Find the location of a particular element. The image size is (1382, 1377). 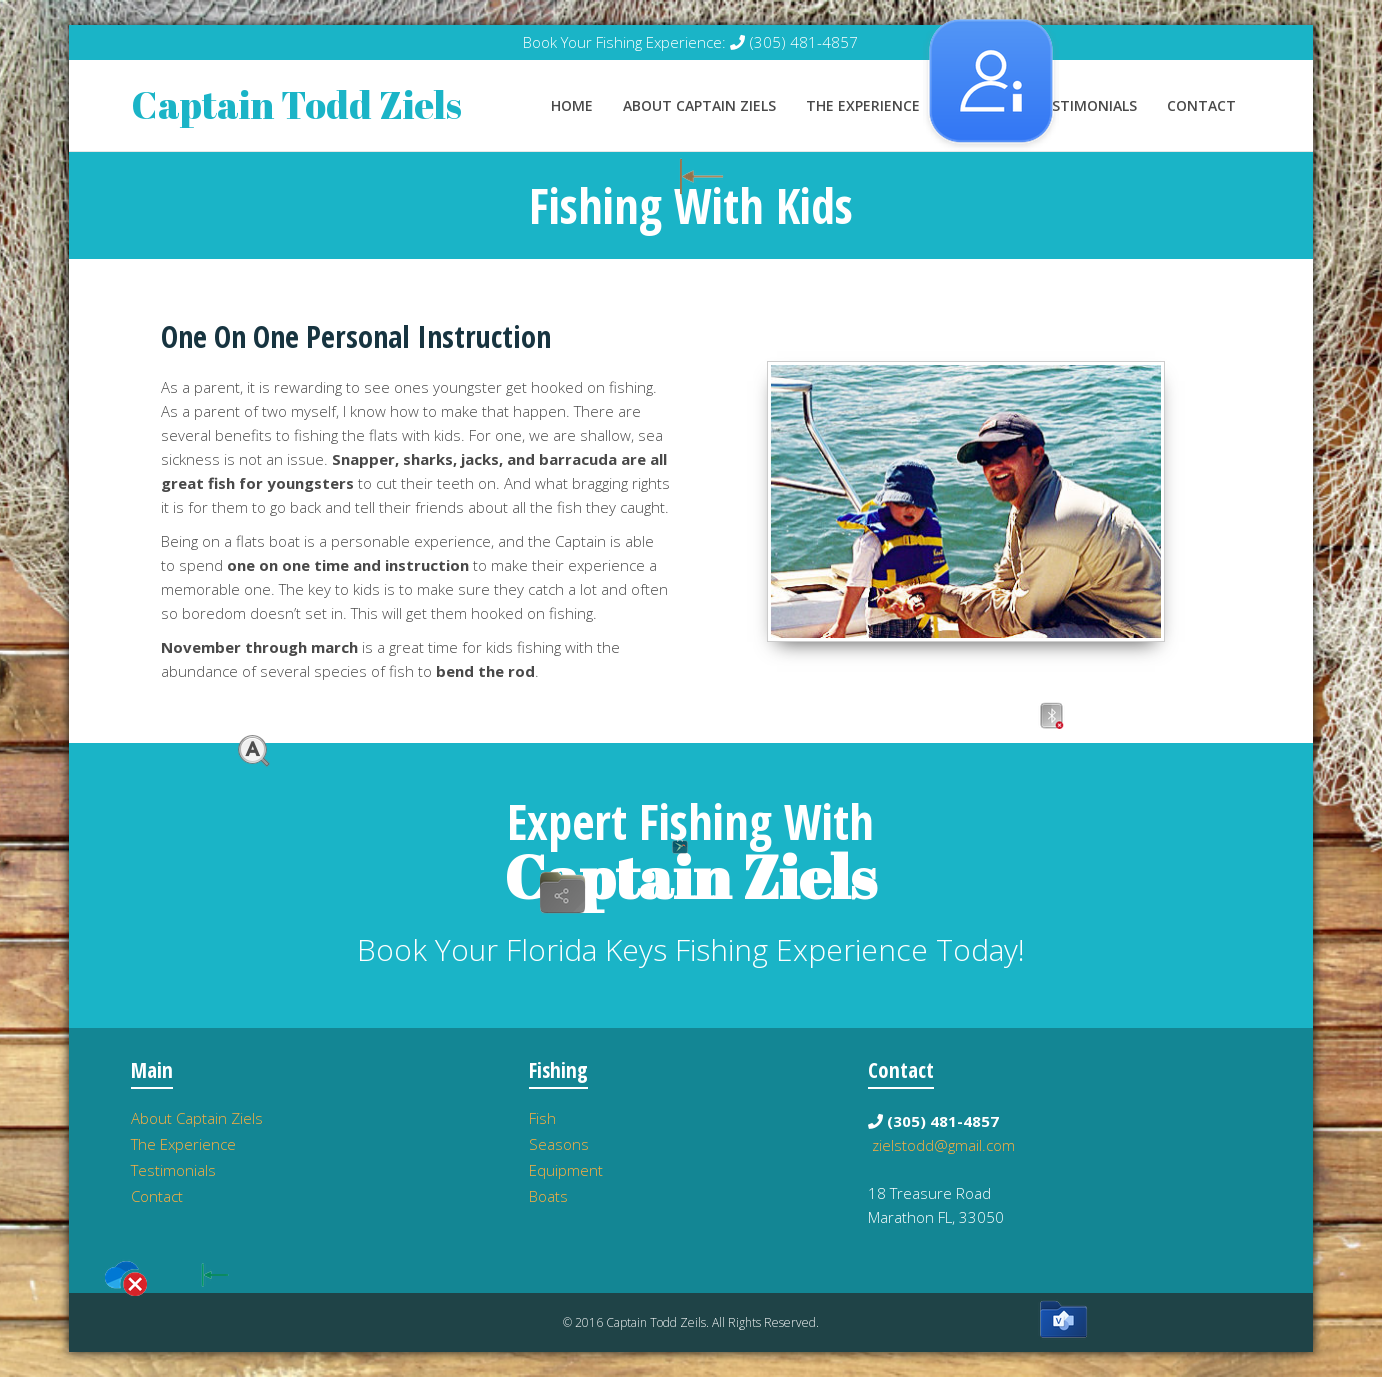

access your public shared files folder is located at coordinates (562, 892).